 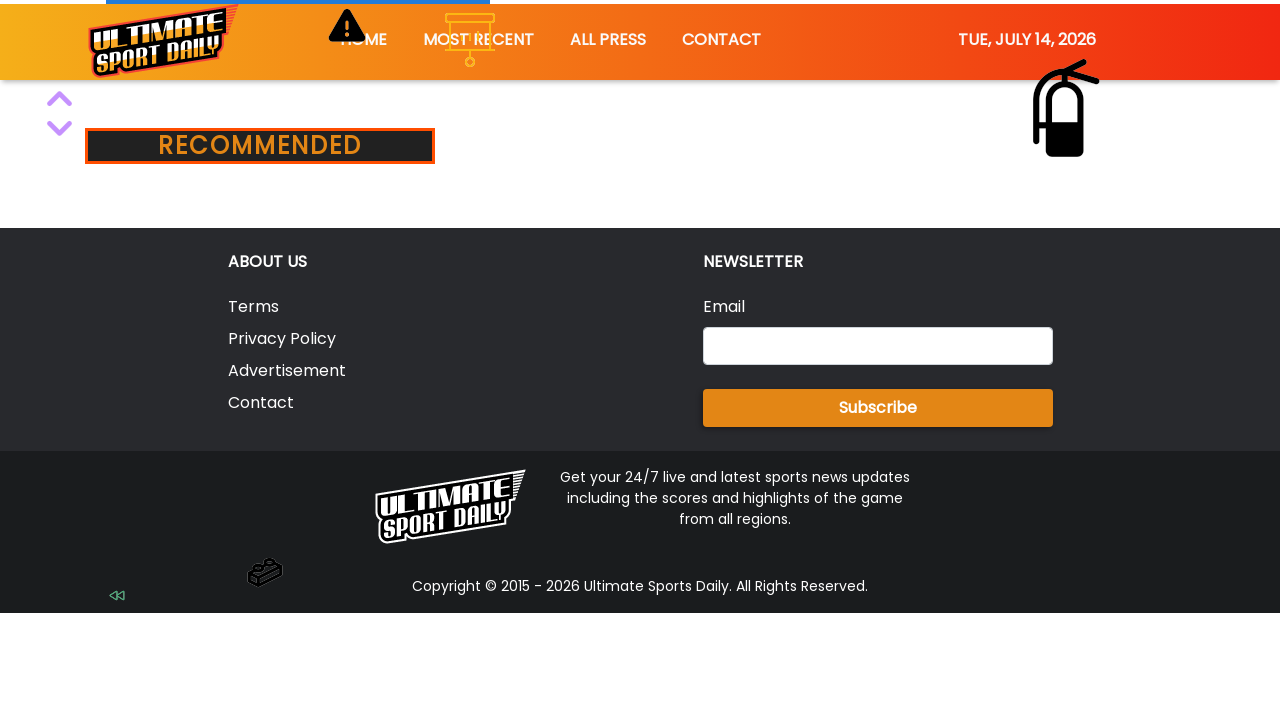 I want to click on rewind or skip backward in media playback, so click(x=117, y=595).